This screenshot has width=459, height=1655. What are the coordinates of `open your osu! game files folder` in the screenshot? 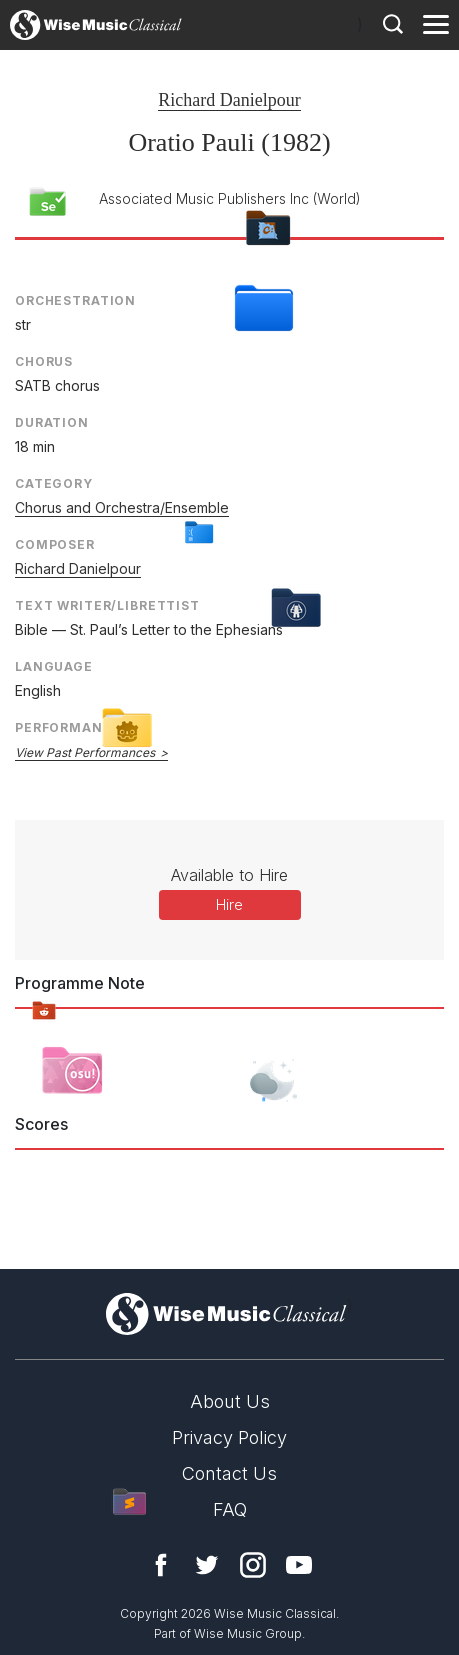 It's located at (72, 1072).